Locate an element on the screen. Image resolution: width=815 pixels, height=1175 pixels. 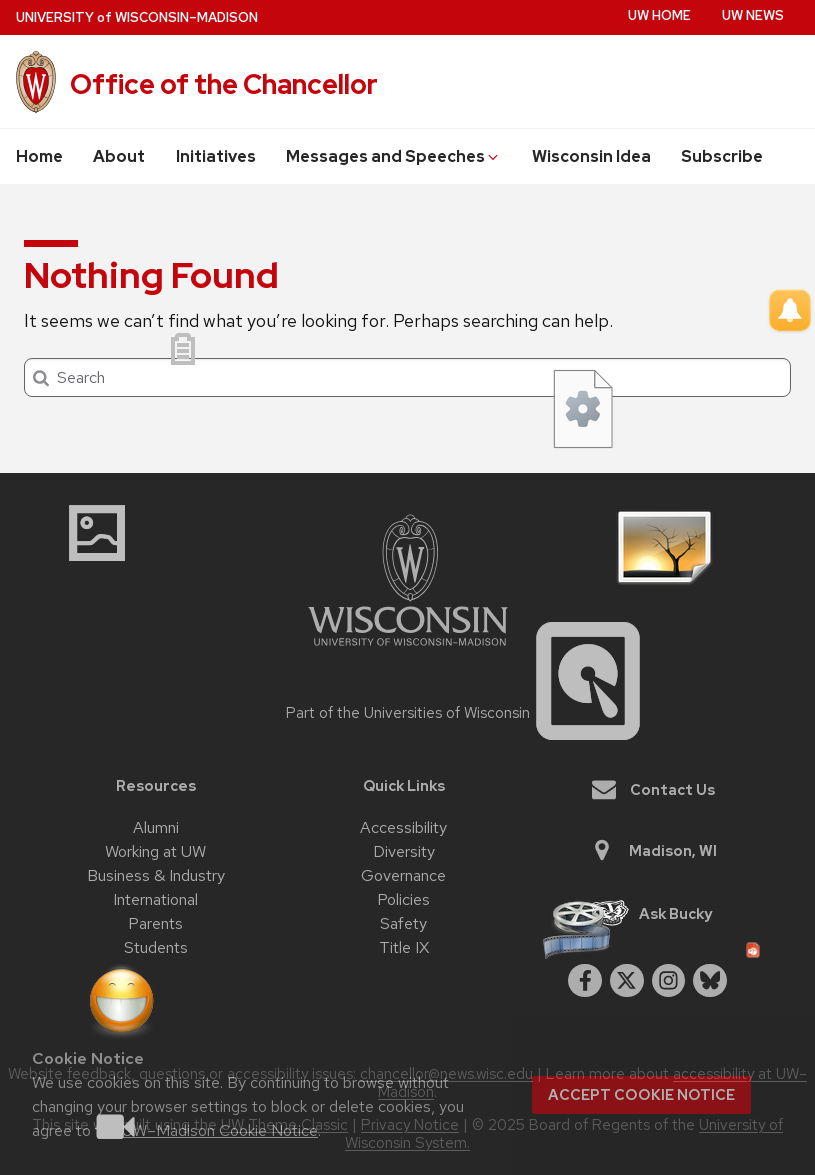
access video files or library is located at coordinates (115, 1125).